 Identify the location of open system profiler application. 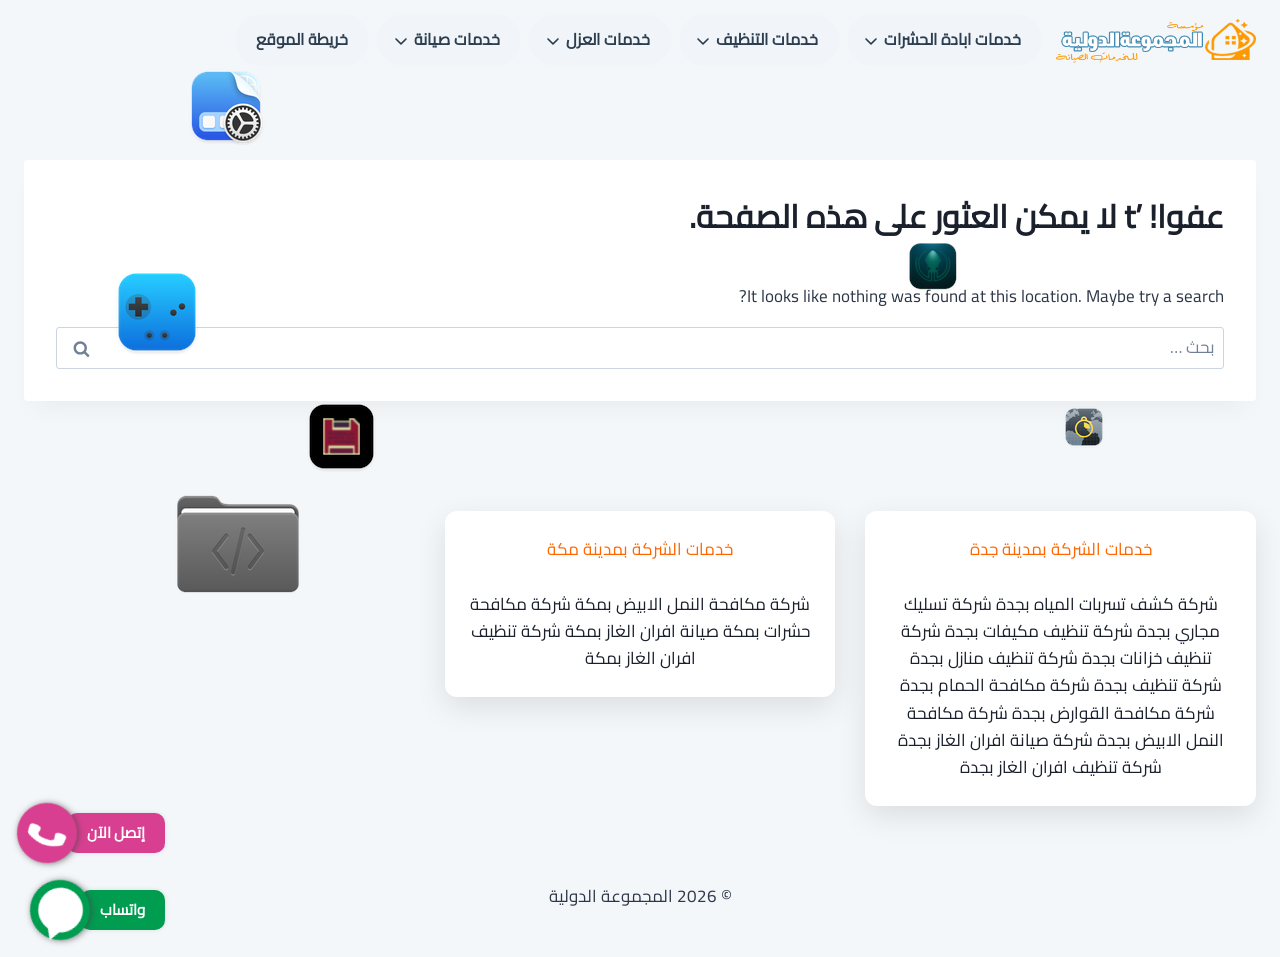
(226, 106).